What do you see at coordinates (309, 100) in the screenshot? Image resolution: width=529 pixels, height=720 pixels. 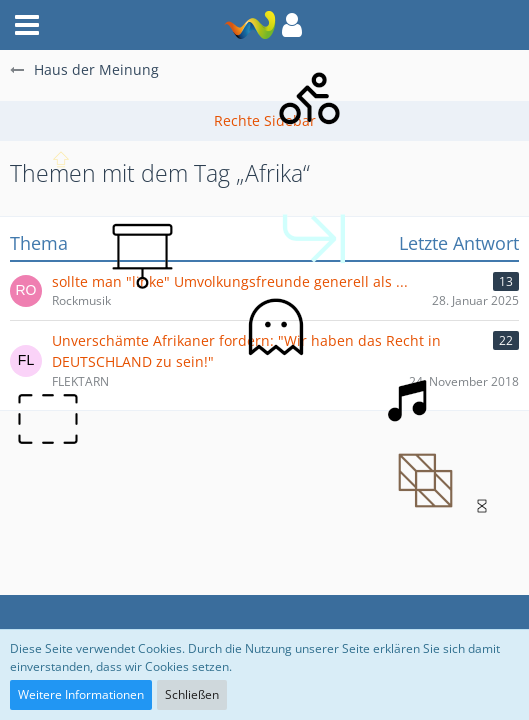 I see `access cycling or bike-related features` at bounding box center [309, 100].